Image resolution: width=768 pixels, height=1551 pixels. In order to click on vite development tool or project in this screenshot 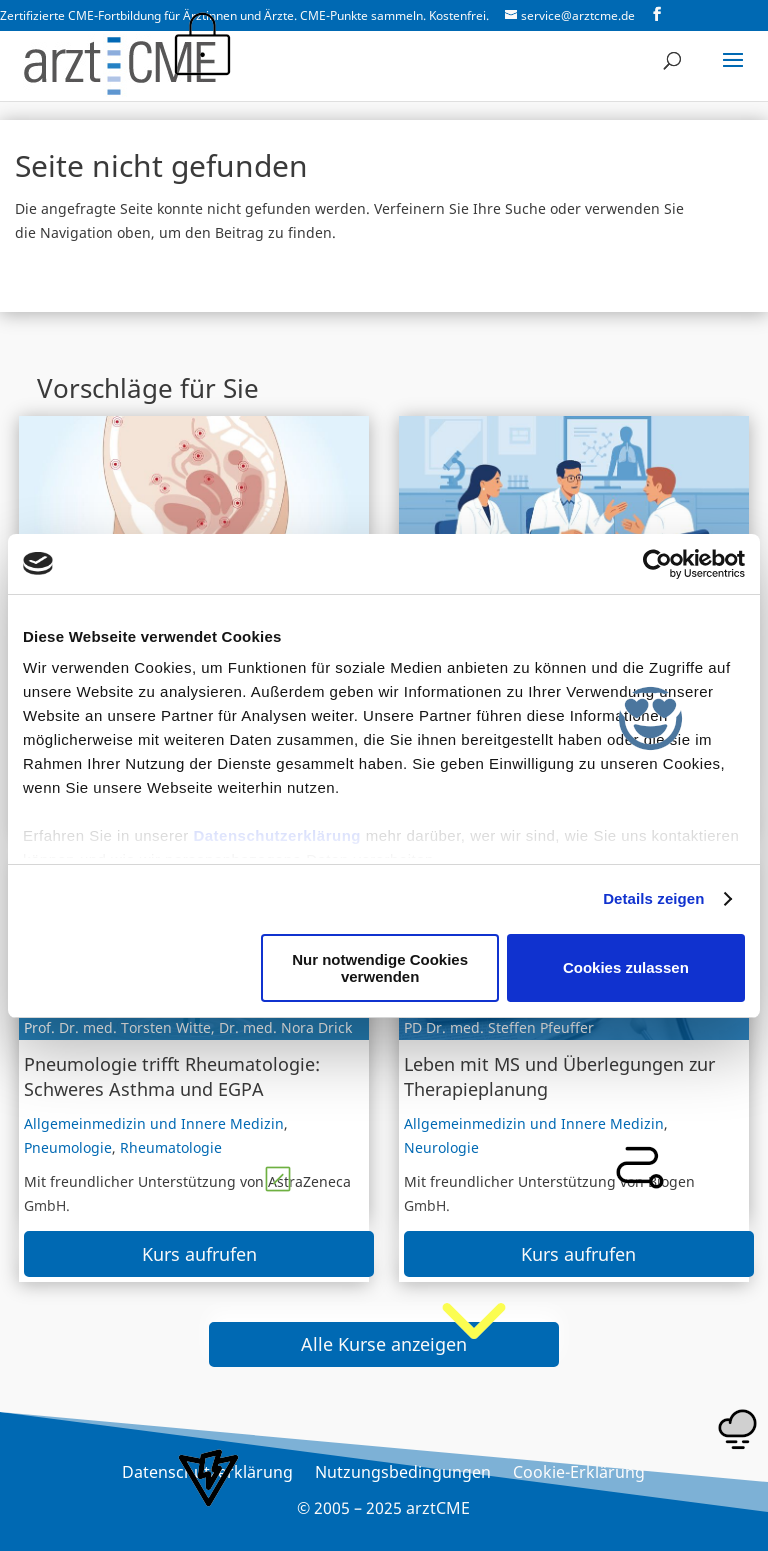, I will do `click(208, 1476)`.